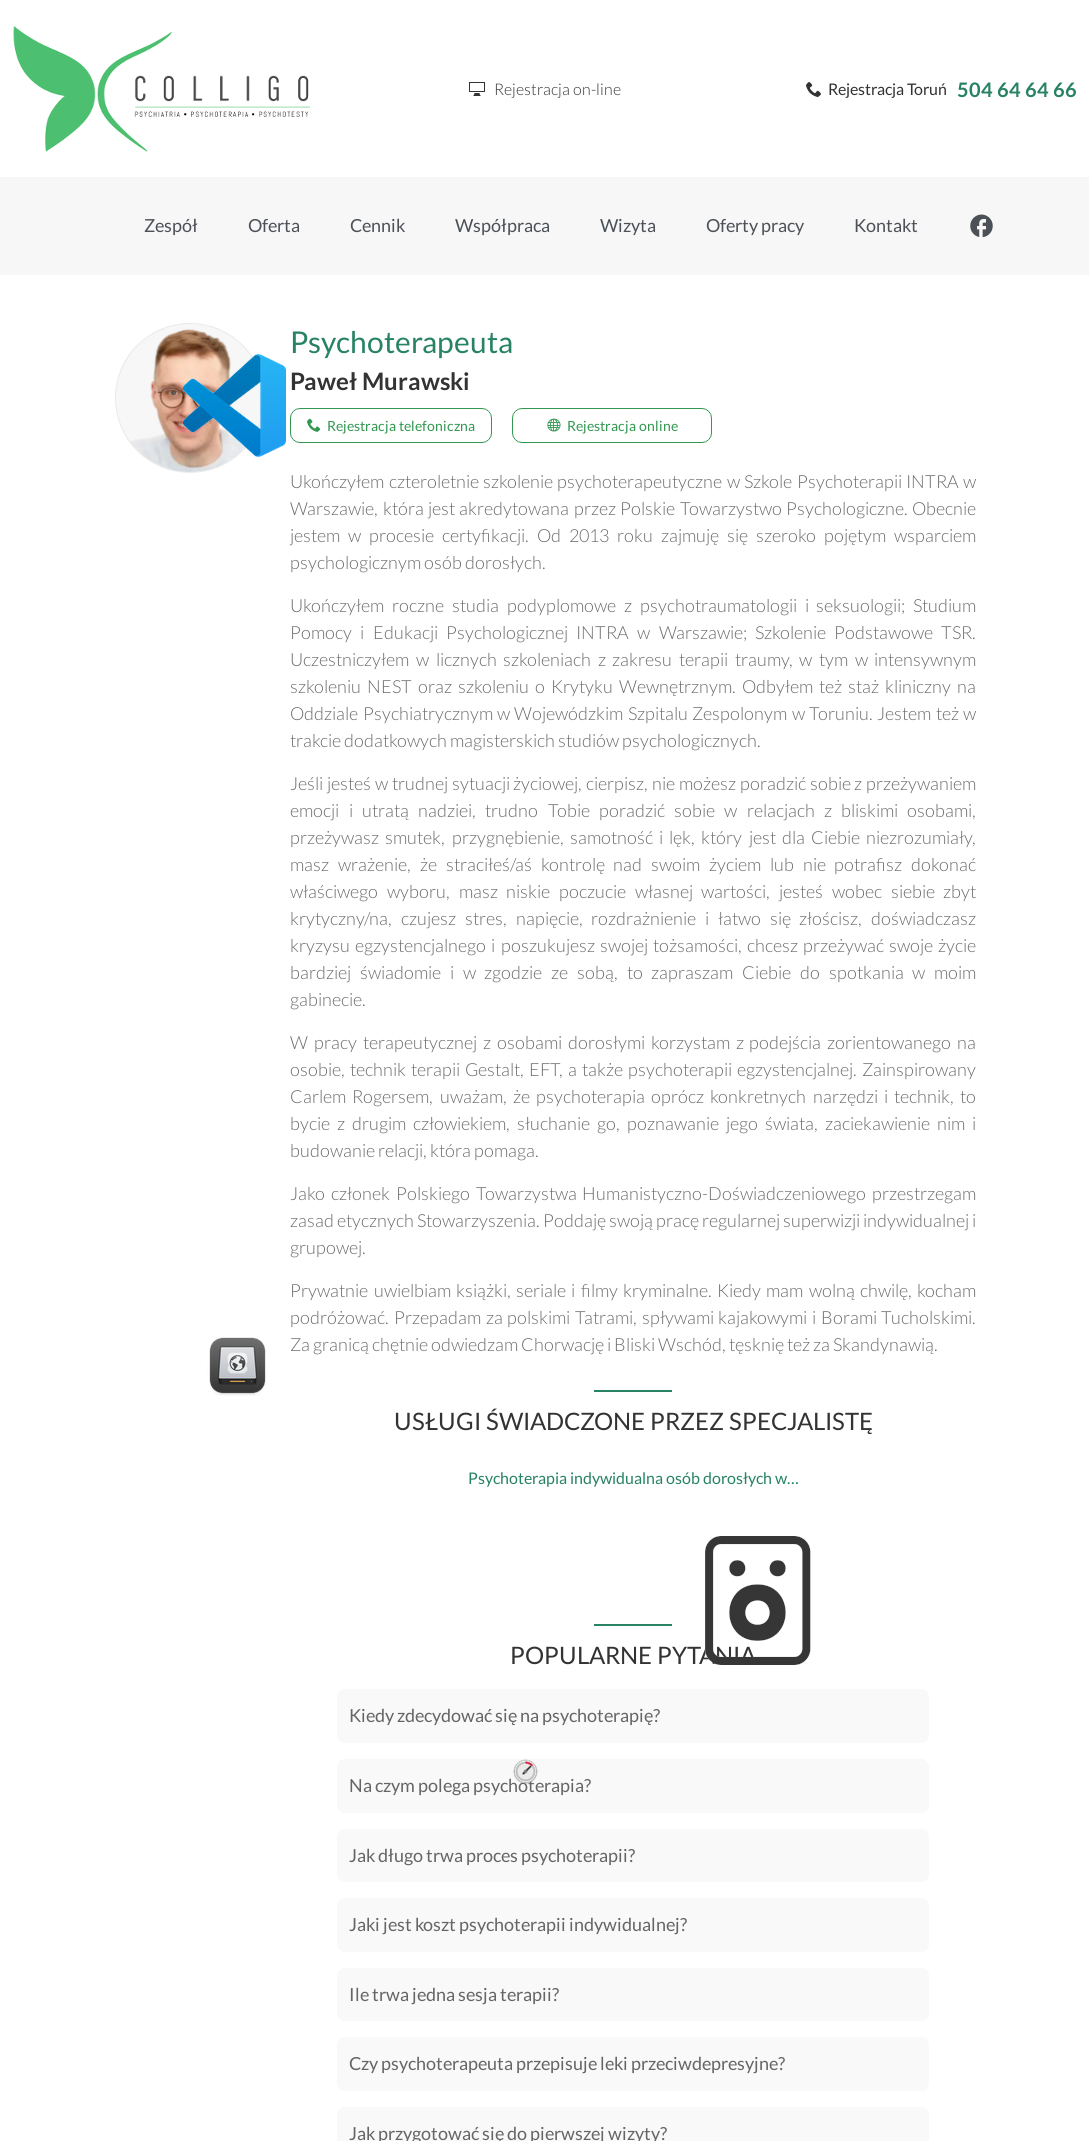  Describe the element at coordinates (525, 1771) in the screenshot. I see `open sysprof system profiler` at that location.